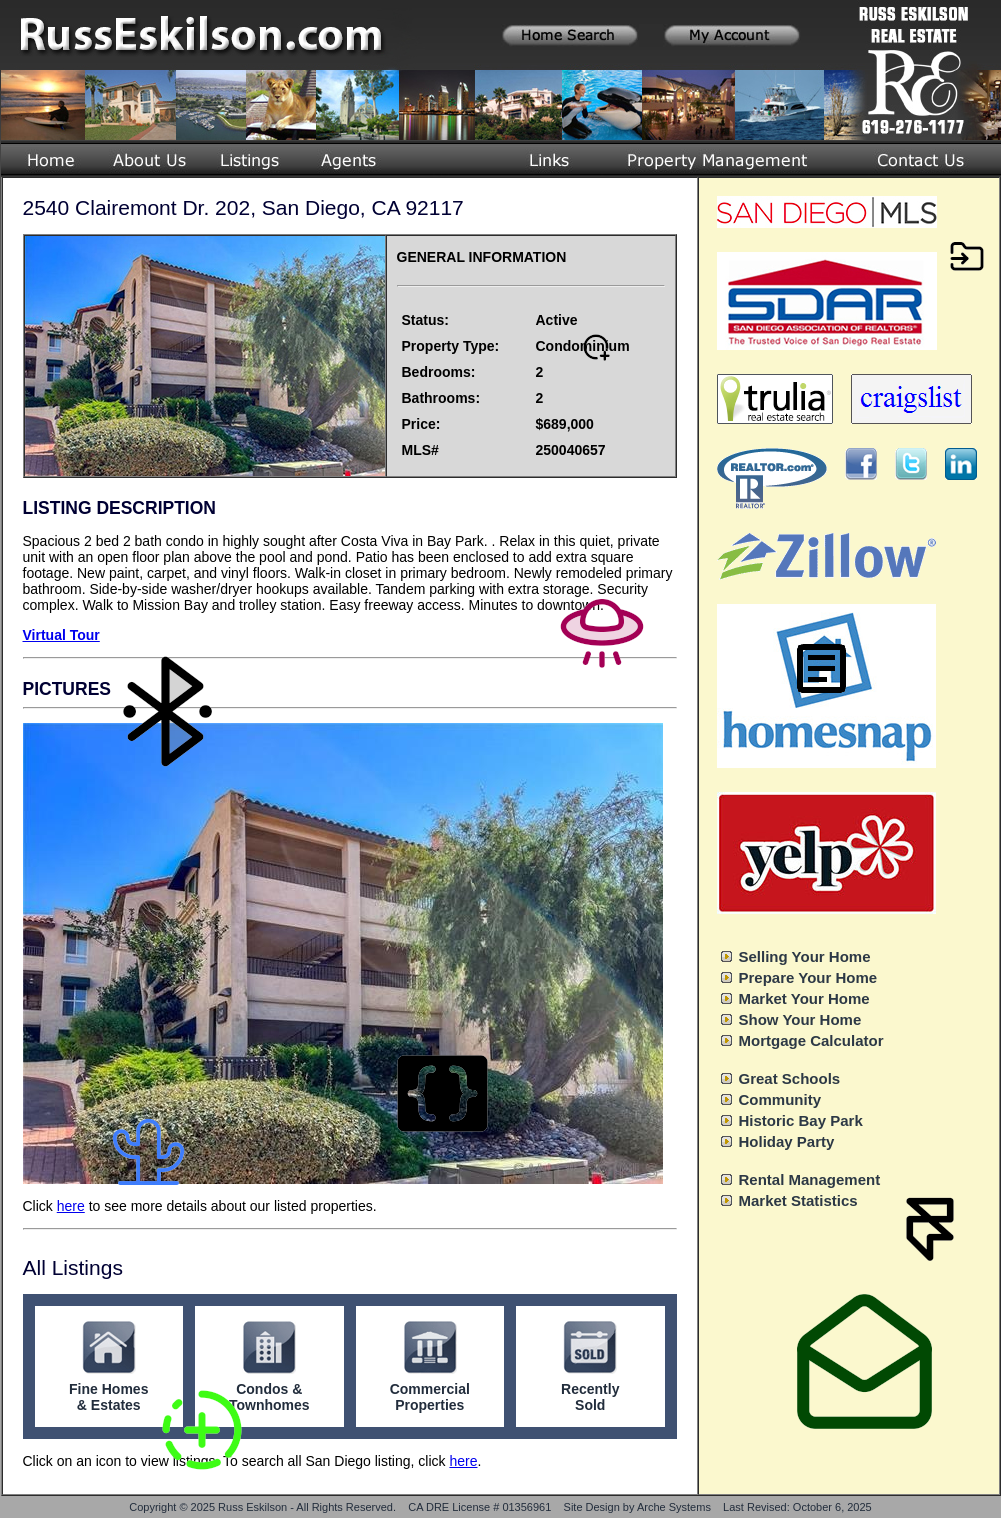 Image resolution: width=1001 pixels, height=1518 pixels. I want to click on access code editor or developer tools, so click(442, 1093).